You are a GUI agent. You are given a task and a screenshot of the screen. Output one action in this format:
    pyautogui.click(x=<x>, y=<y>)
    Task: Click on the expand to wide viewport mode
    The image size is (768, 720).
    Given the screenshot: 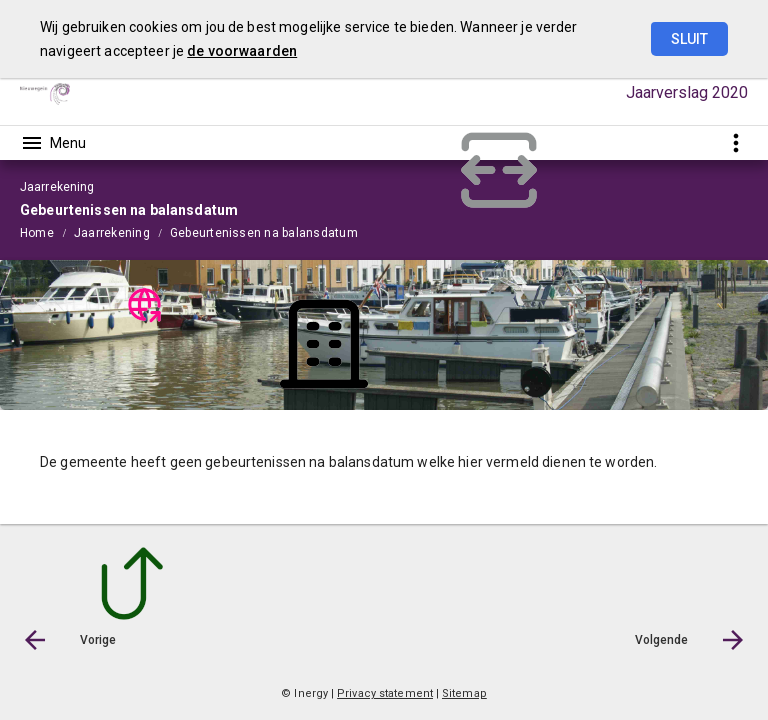 What is the action you would take?
    pyautogui.click(x=499, y=170)
    